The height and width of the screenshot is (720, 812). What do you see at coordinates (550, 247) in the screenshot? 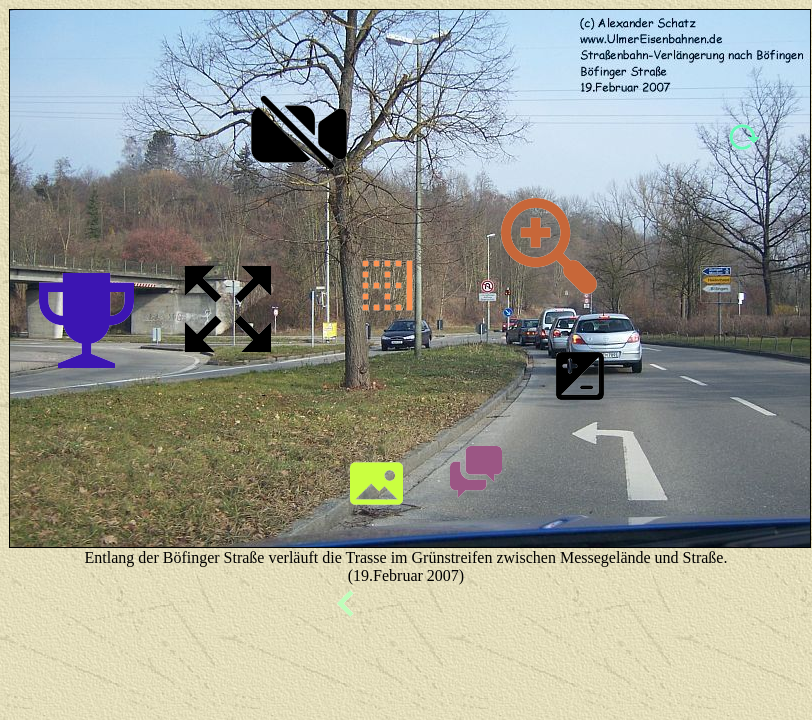
I see `zoom in on content` at bounding box center [550, 247].